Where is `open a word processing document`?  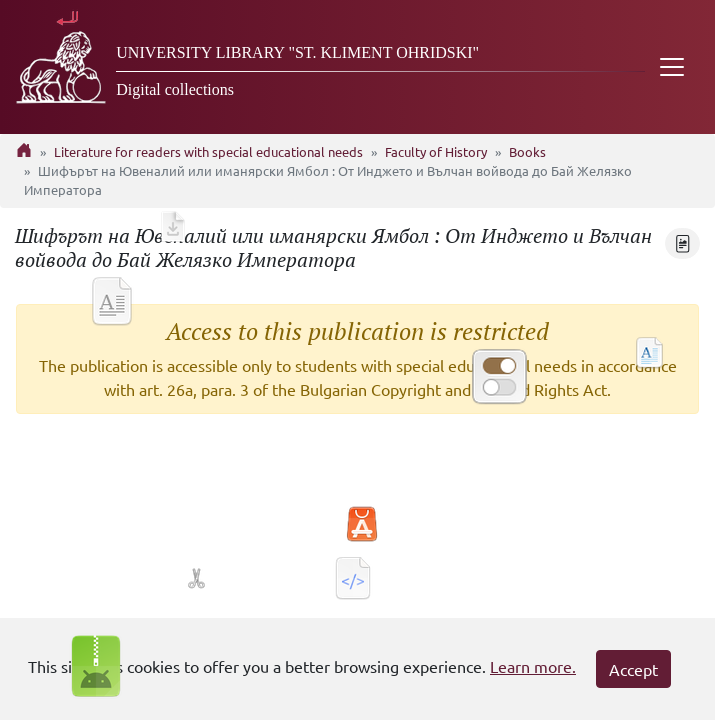
open a word processing document is located at coordinates (649, 352).